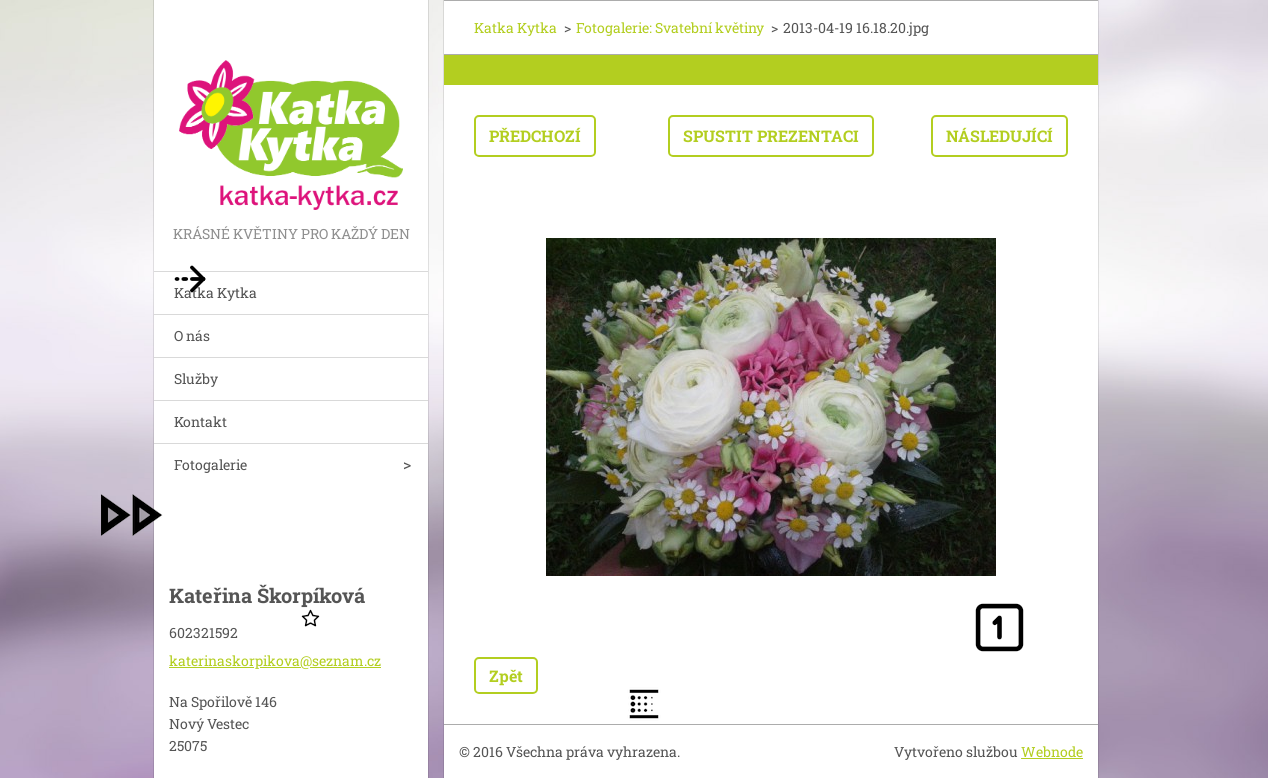 The height and width of the screenshot is (778, 1268). I want to click on apply linear blur effect to image, so click(644, 704).